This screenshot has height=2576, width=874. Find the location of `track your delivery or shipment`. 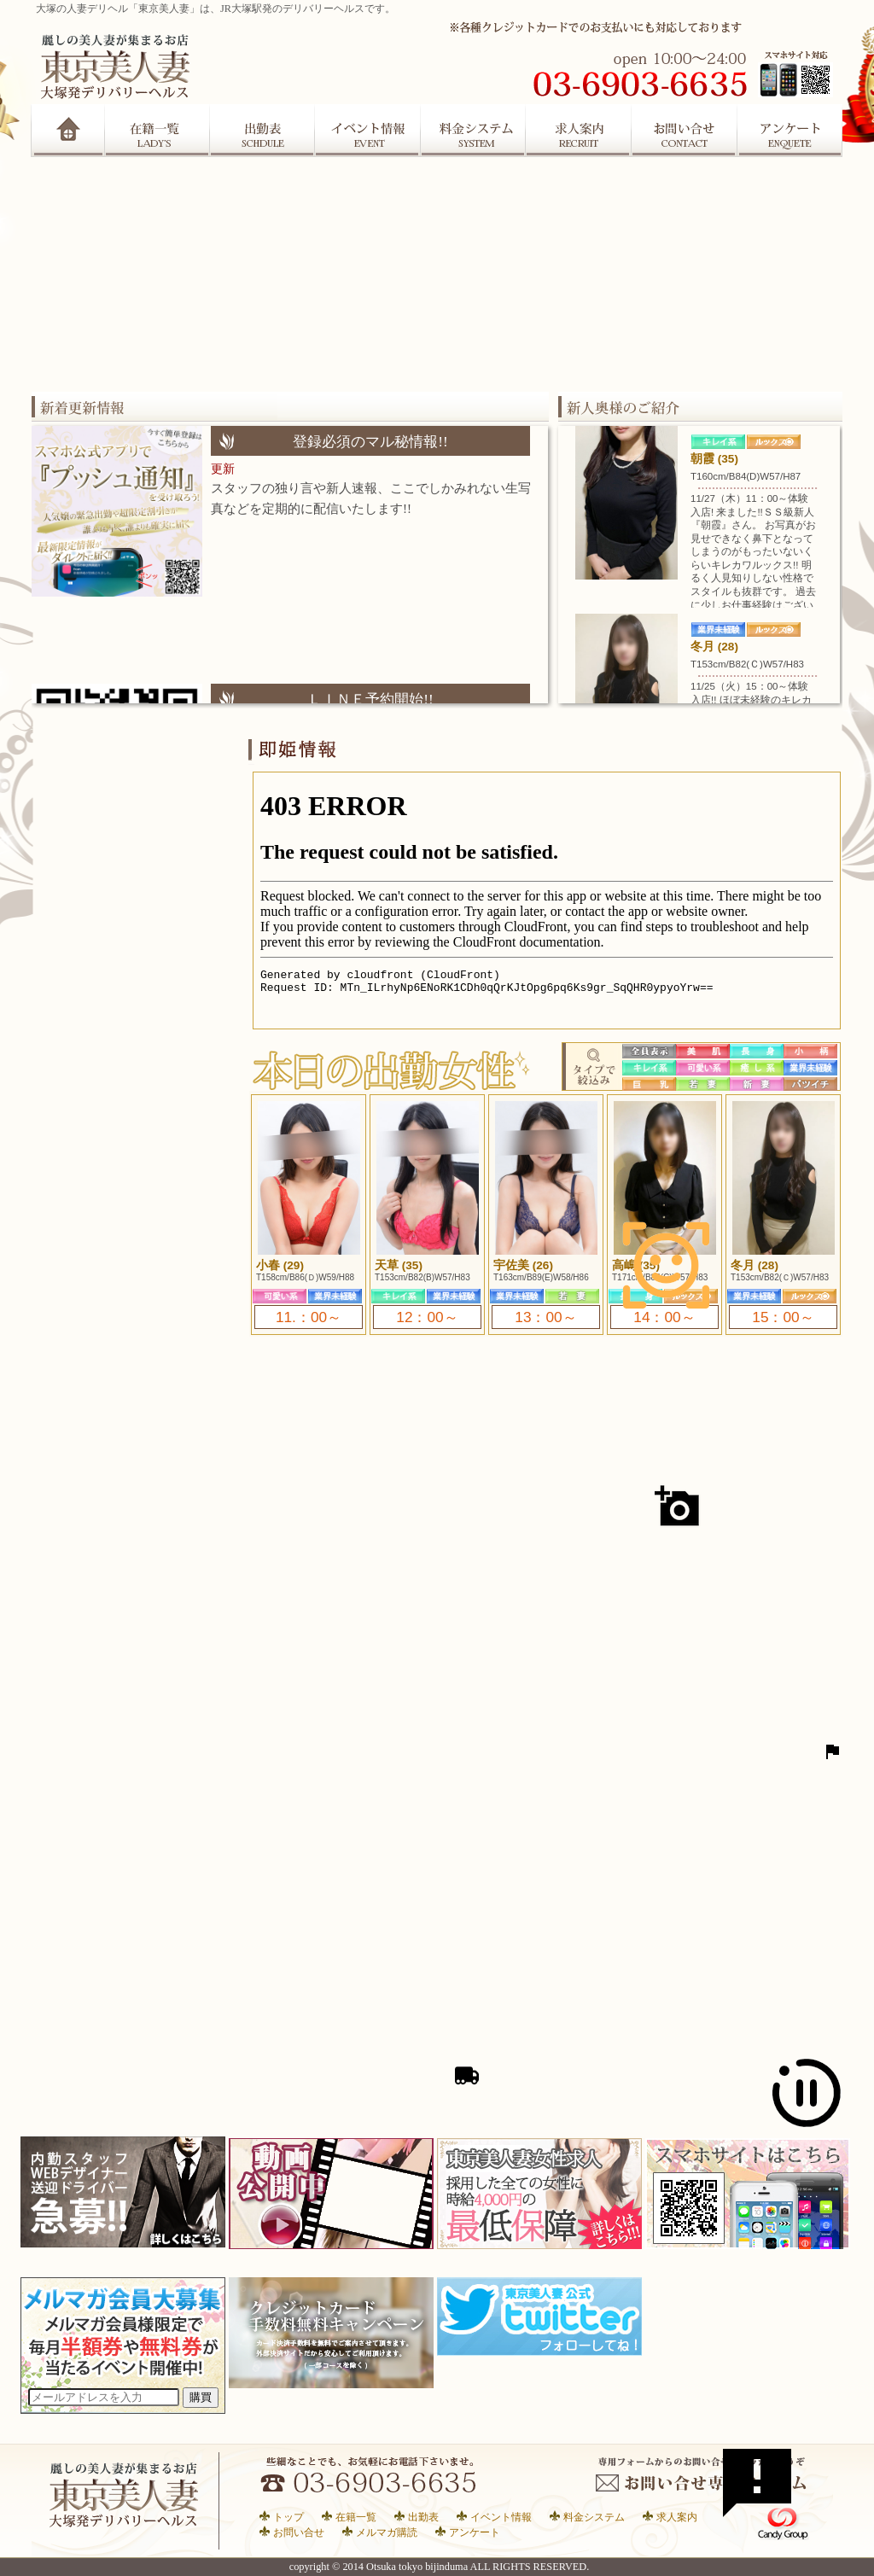

track your delivery or shipment is located at coordinates (467, 2075).